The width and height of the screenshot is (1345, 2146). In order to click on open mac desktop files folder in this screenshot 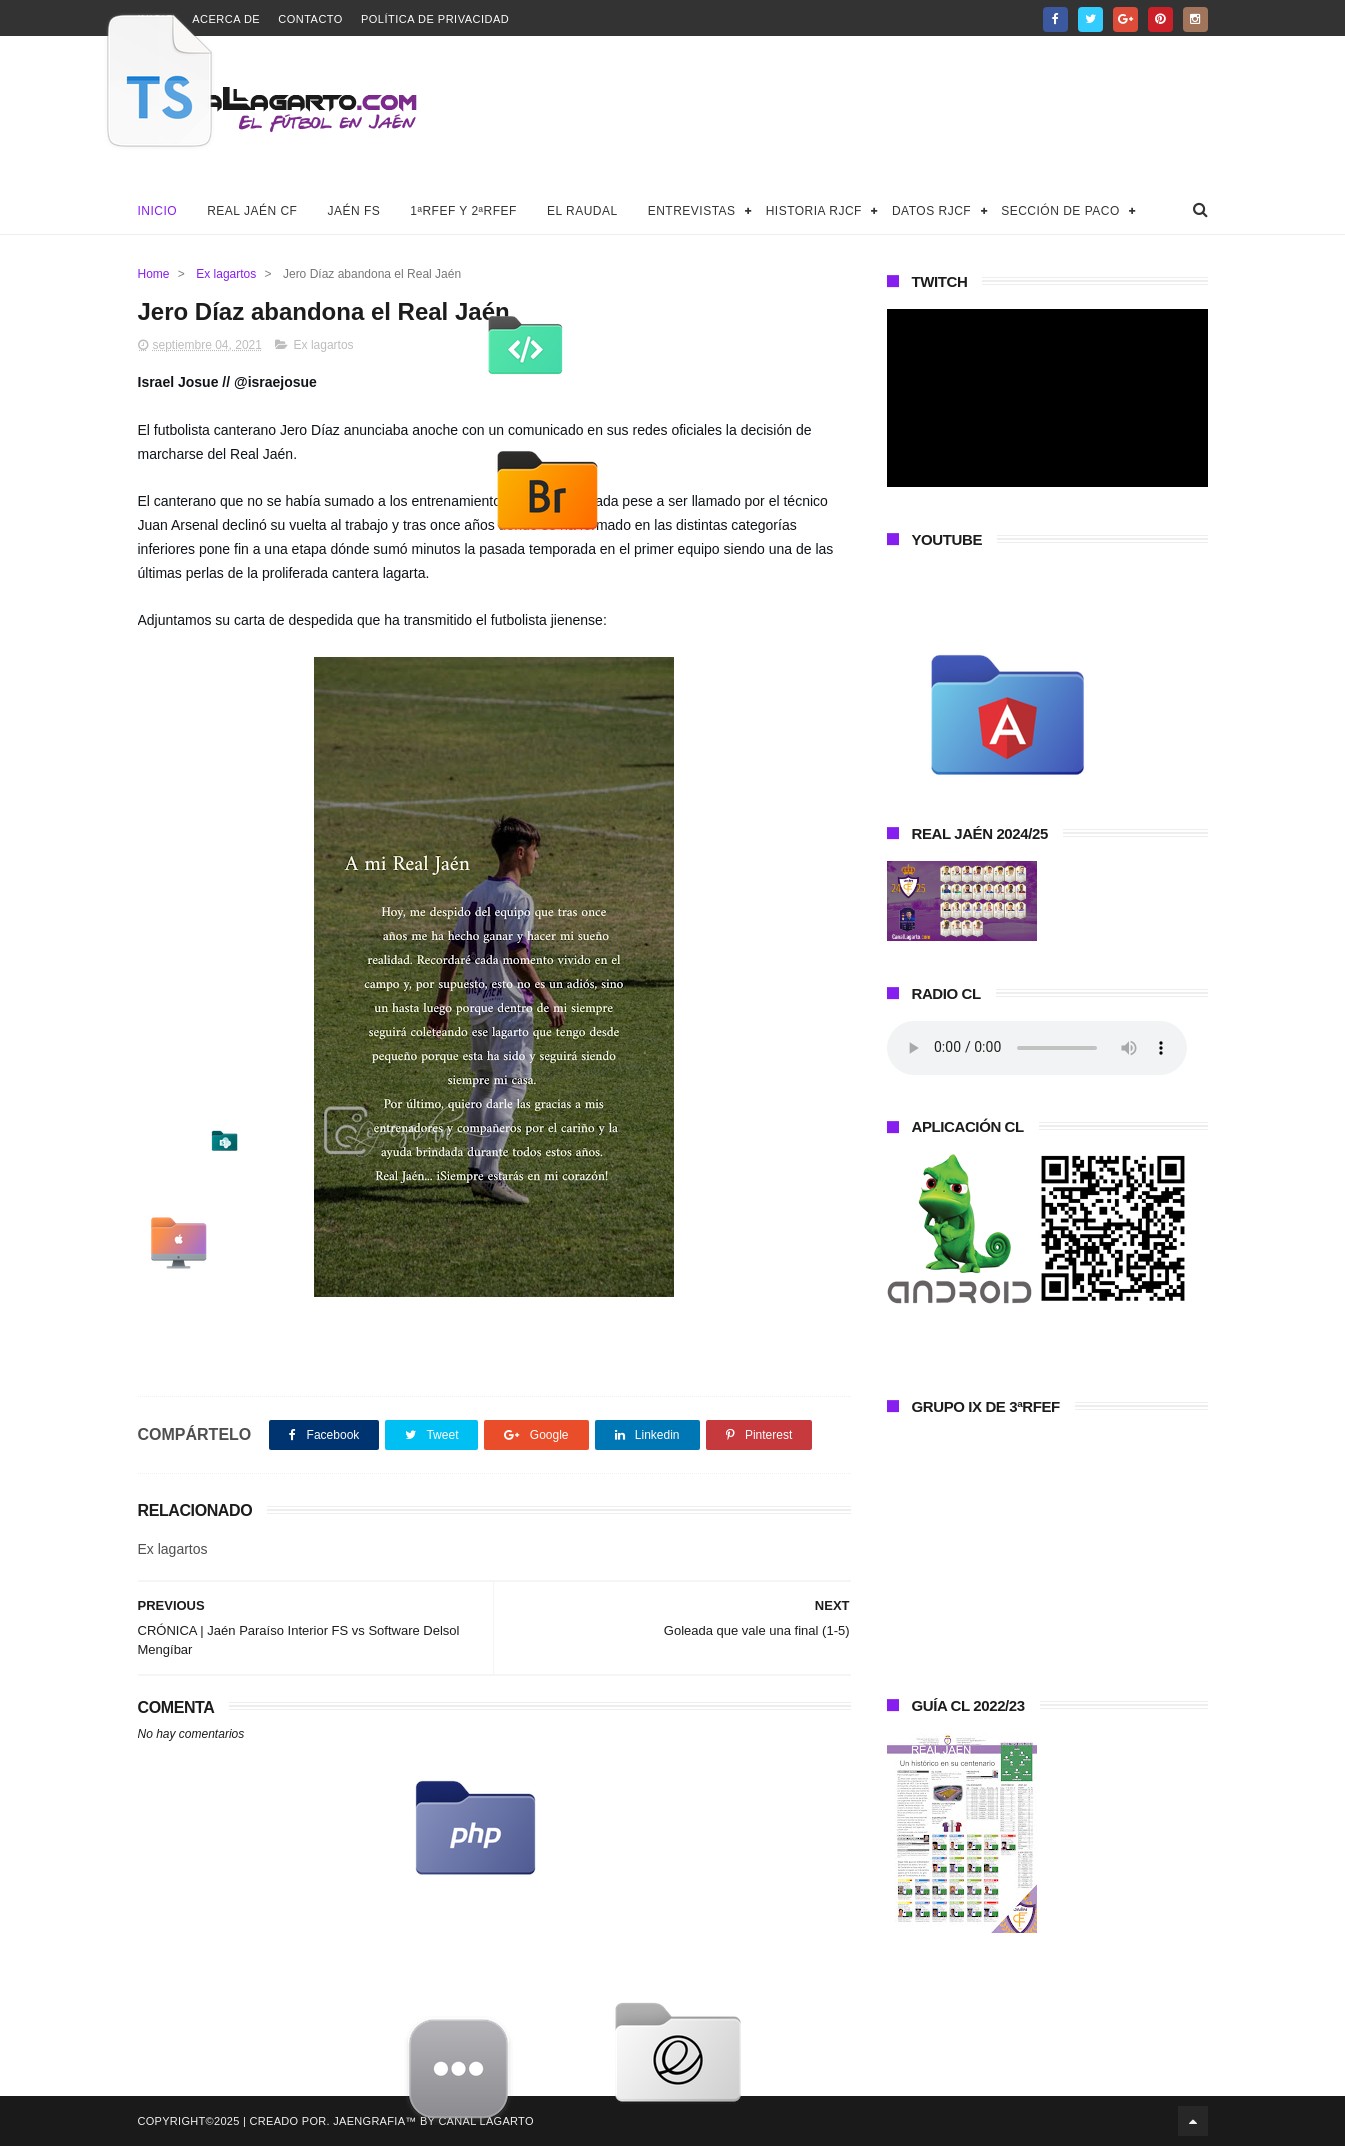, I will do `click(178, 1240)`.